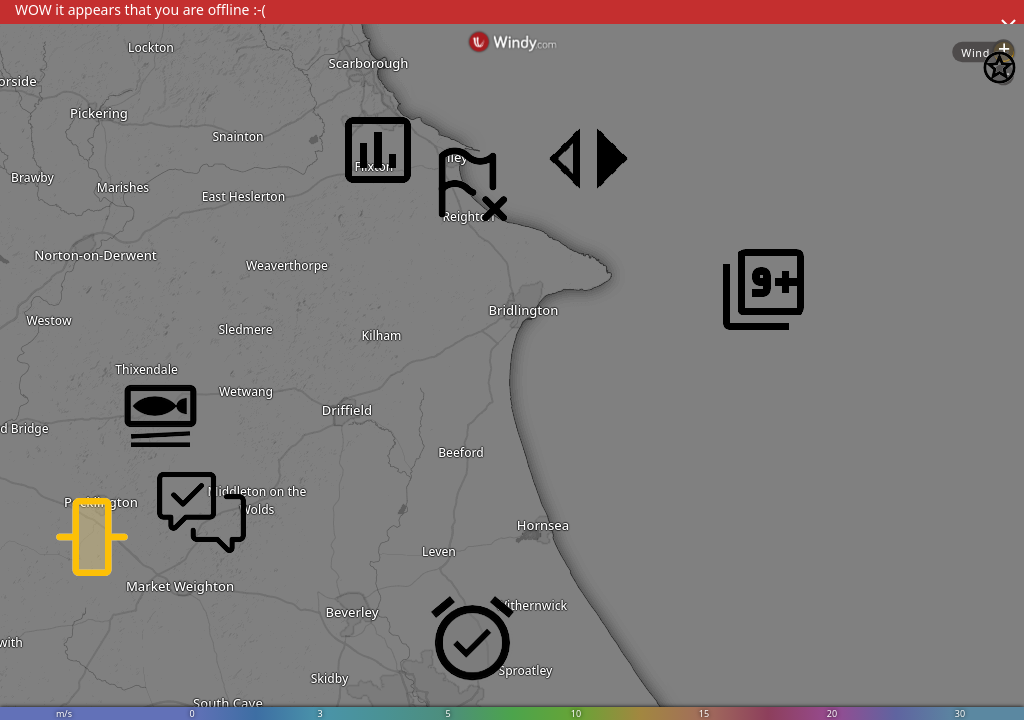 This screenshot has height=720, width=1024. Describe the element at coordinates (472, 638) in the screenshot. I see `alarm is set and active` at that location.